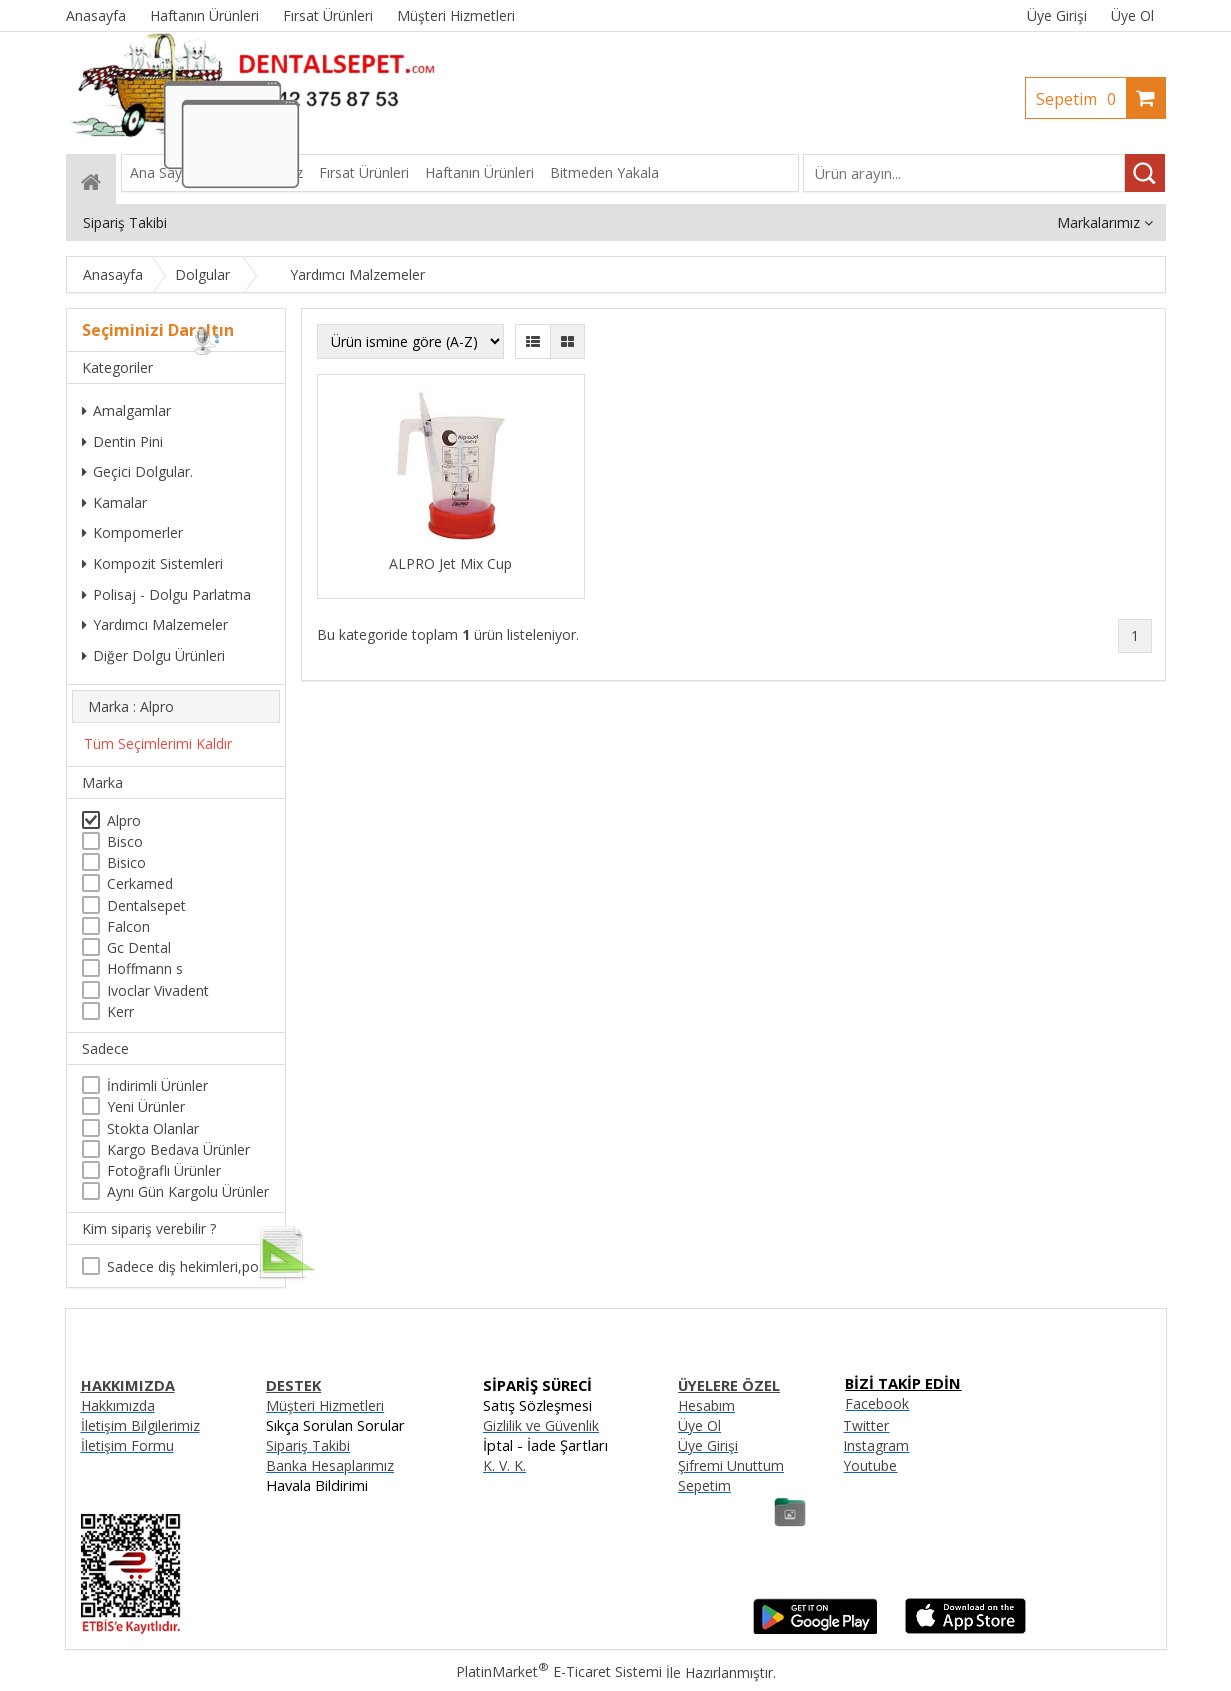 This screenshot has width=1231, height=1691. Describe the element at coordinates (286, 1252) in the screenshot. I see `configure page layout settings` at that location.